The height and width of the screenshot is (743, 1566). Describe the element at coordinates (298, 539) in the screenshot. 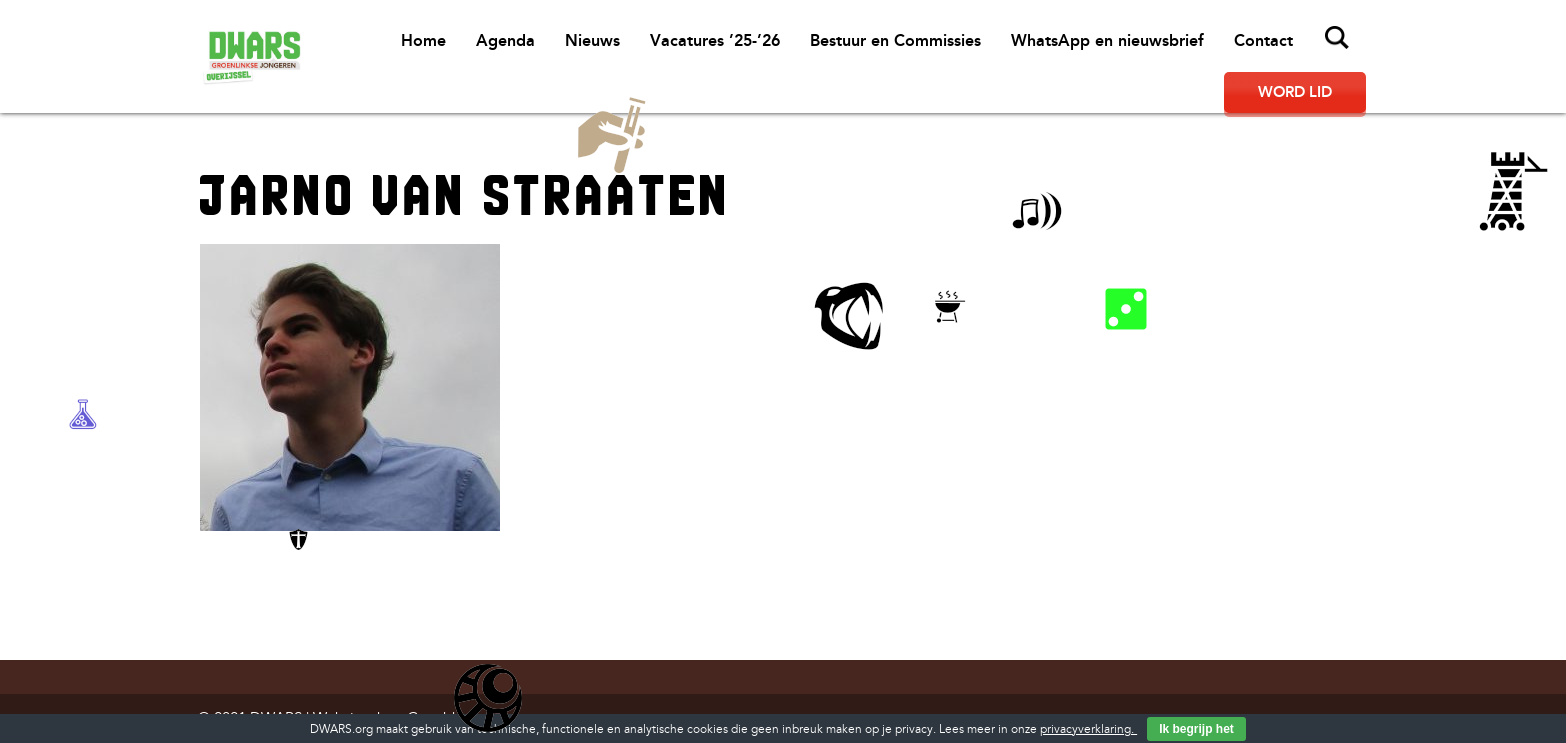

I see `select knight or crusader class` at that location.